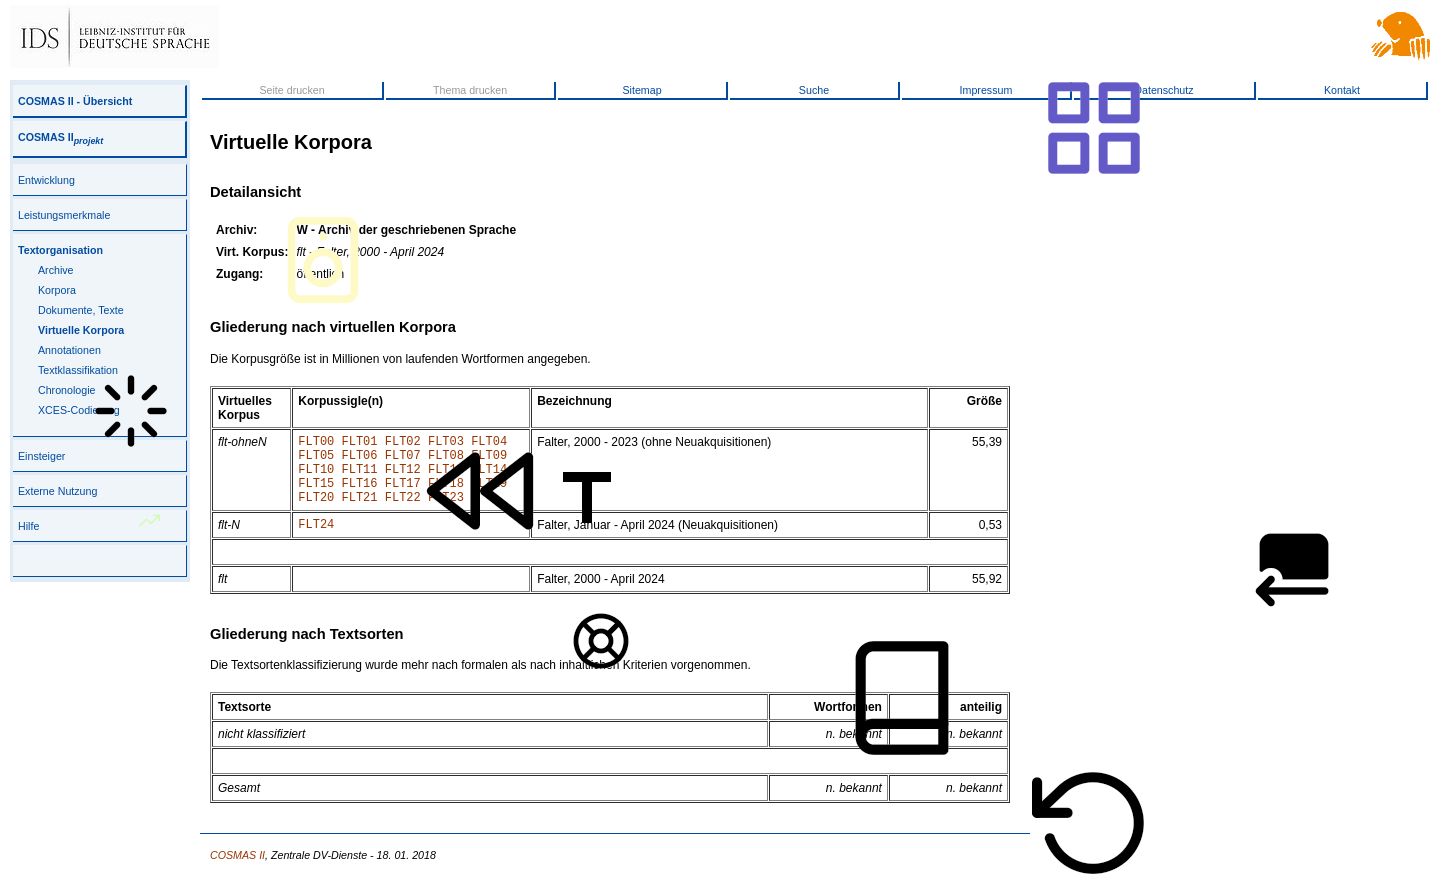  What do you see at coordinates (480, 491) in the screenshot?
I see `rewind or skip backward in media playback` at bounding box center [480, 491].